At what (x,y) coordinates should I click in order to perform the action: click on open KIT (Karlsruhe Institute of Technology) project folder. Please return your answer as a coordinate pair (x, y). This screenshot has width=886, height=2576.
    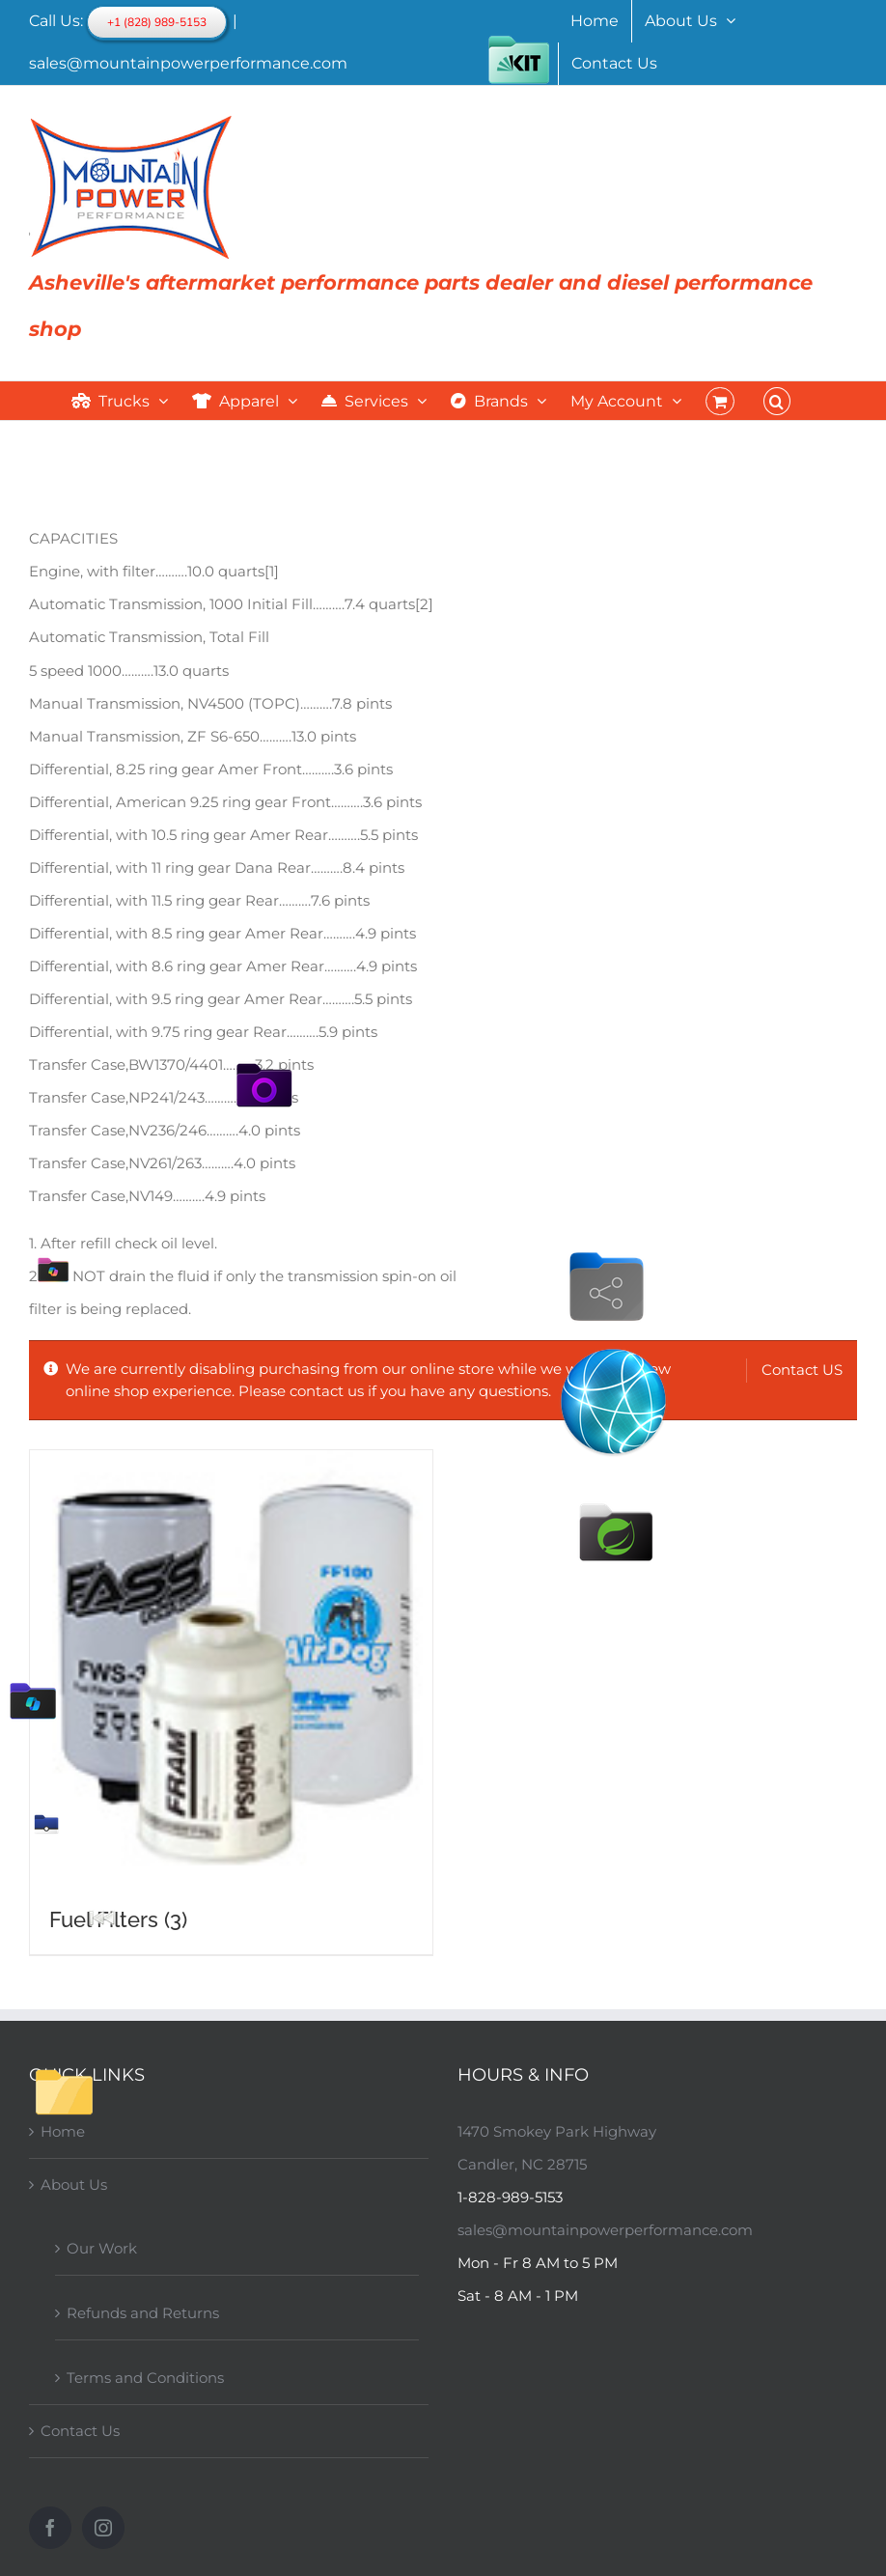
    Looking at the image, I should click on (518, 61).